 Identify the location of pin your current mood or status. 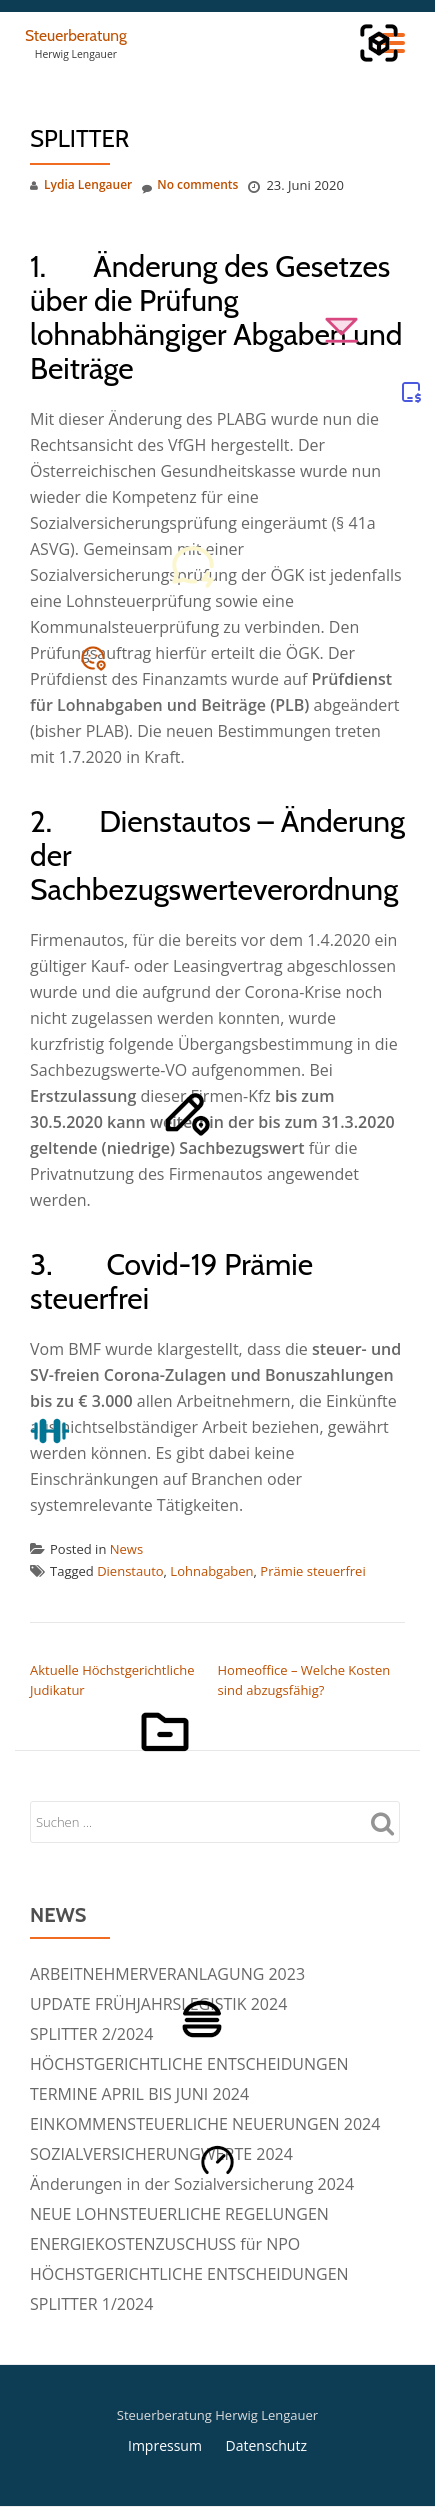
(93, 658).